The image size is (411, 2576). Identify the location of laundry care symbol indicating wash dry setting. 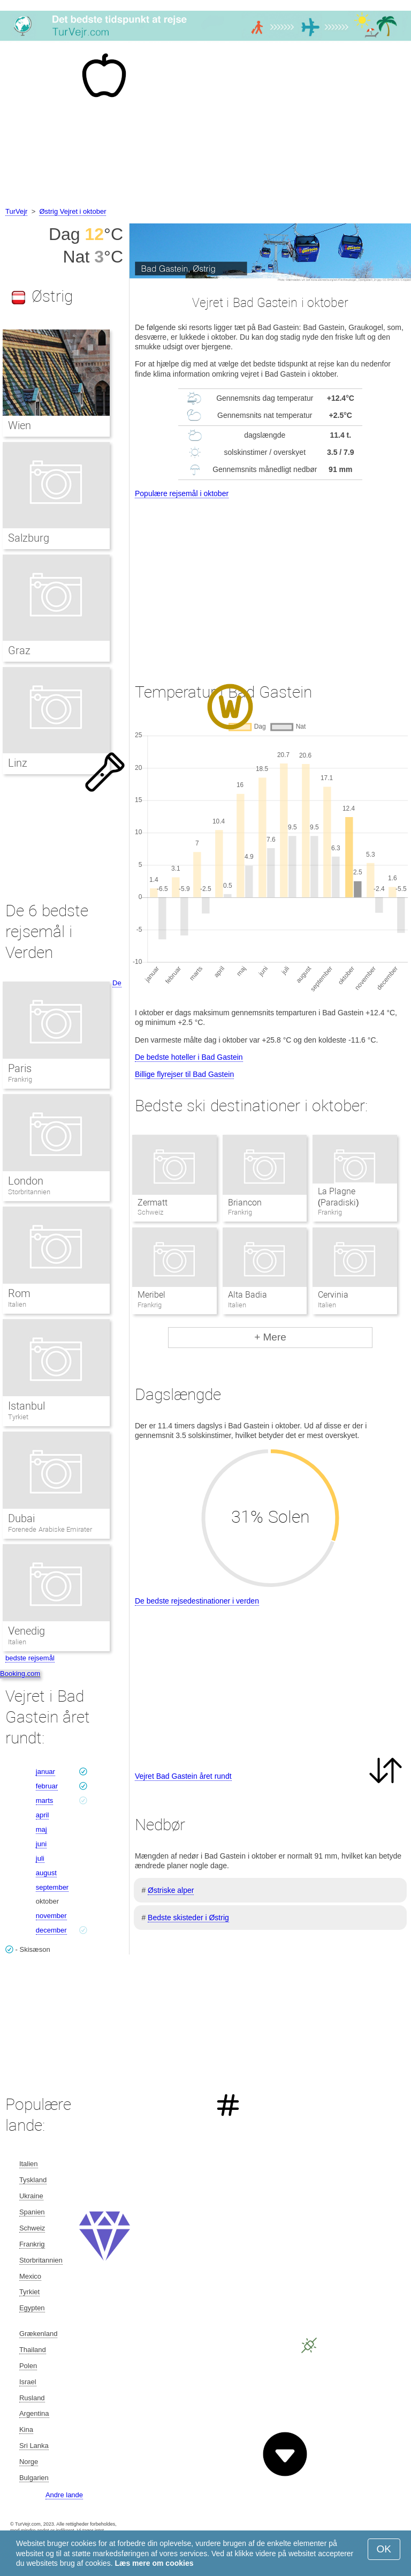
(230, 707).